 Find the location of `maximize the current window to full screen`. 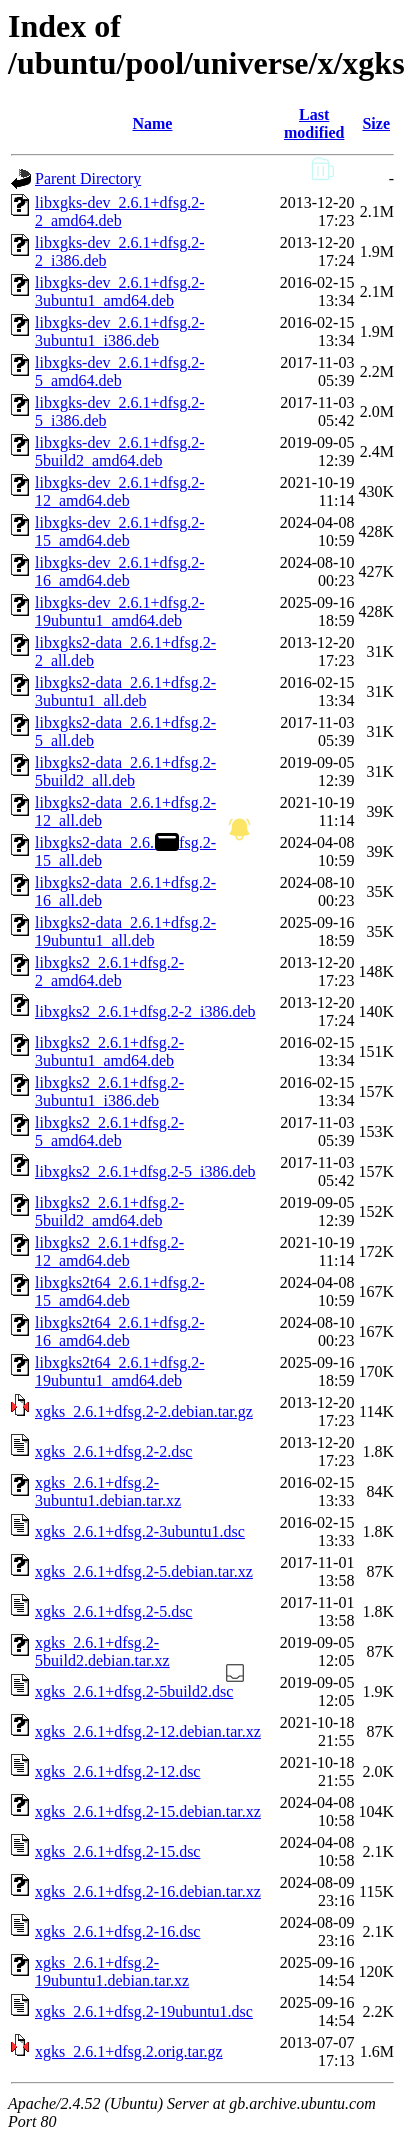

maximize the current window to full screen is located at coordinates (167, 842).